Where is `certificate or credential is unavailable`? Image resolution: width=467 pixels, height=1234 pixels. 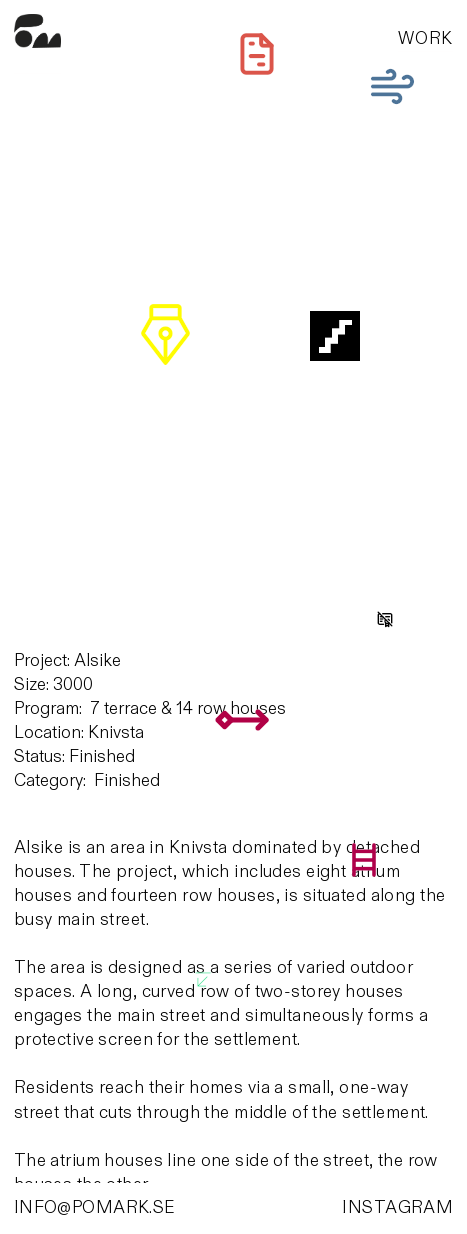 certificate or credential is unavailable is located at coordinates (385, 619).